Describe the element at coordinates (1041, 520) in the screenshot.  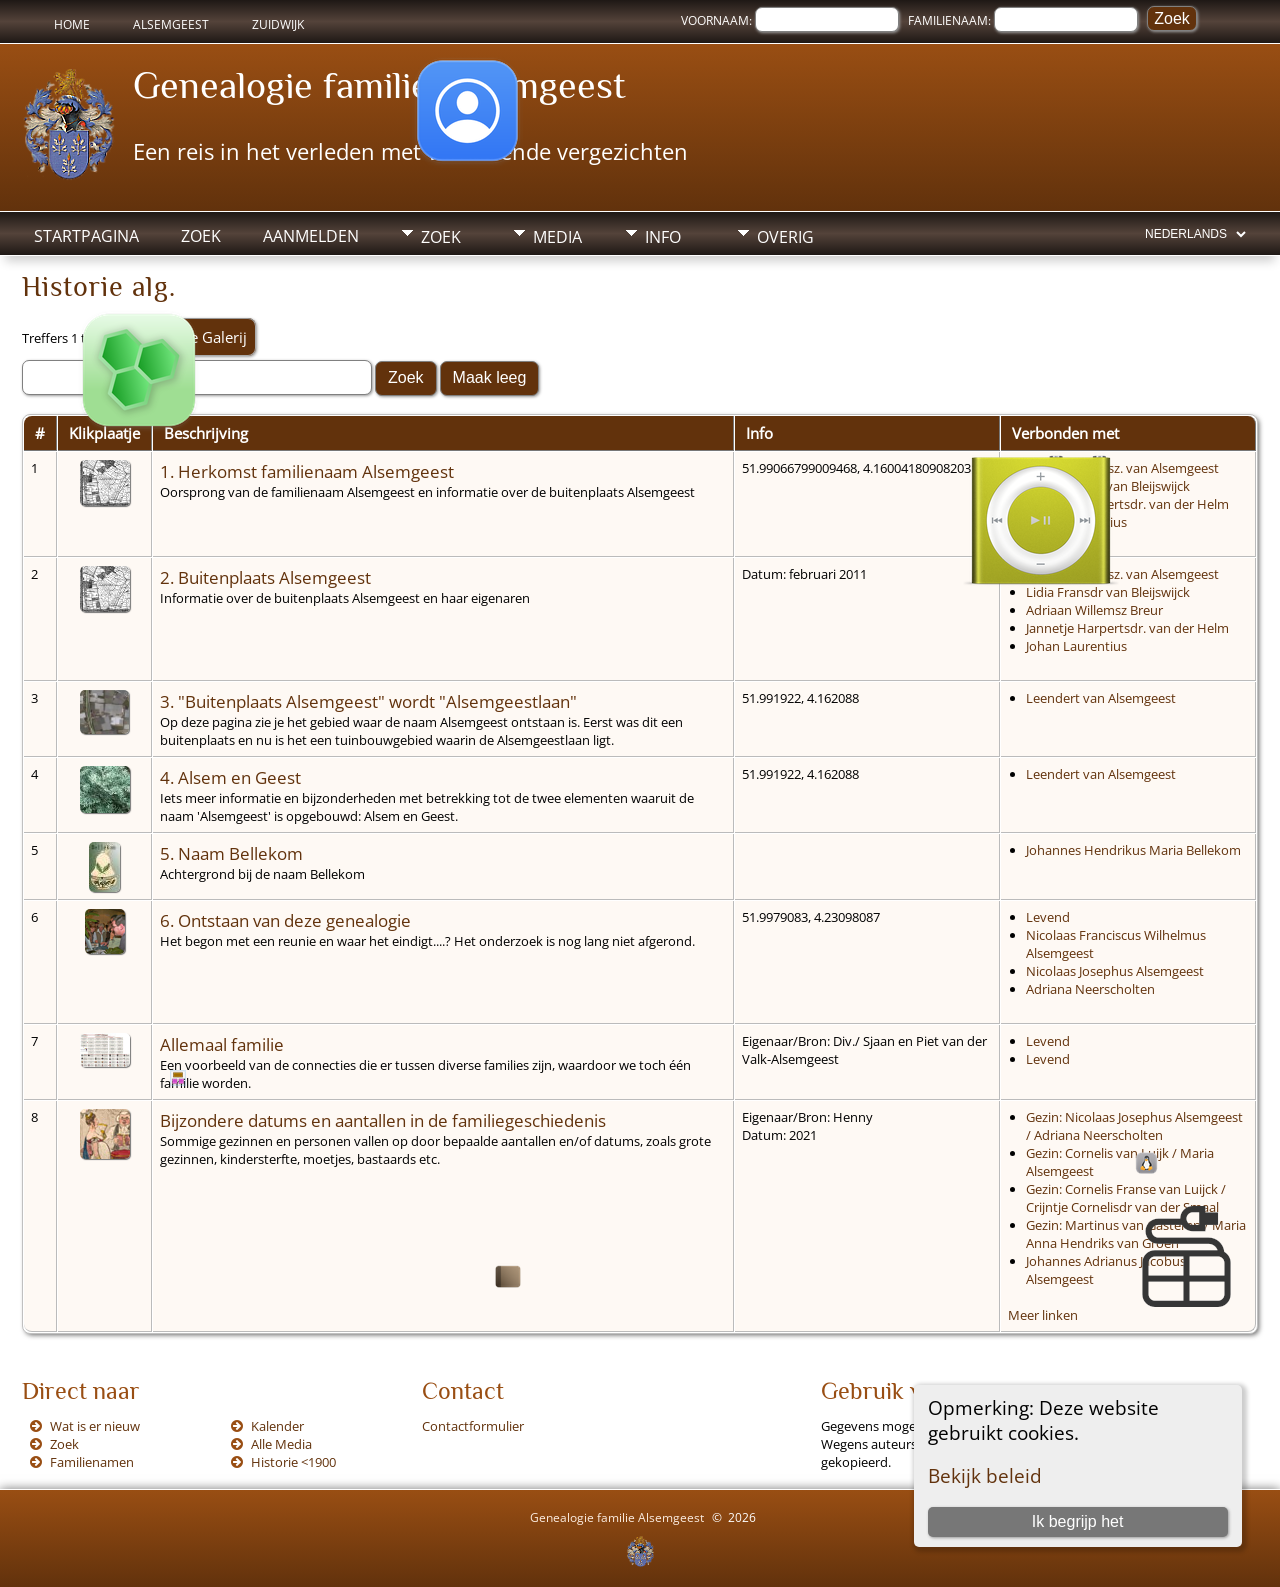
I see `iPod shuffle device connected` at that location.